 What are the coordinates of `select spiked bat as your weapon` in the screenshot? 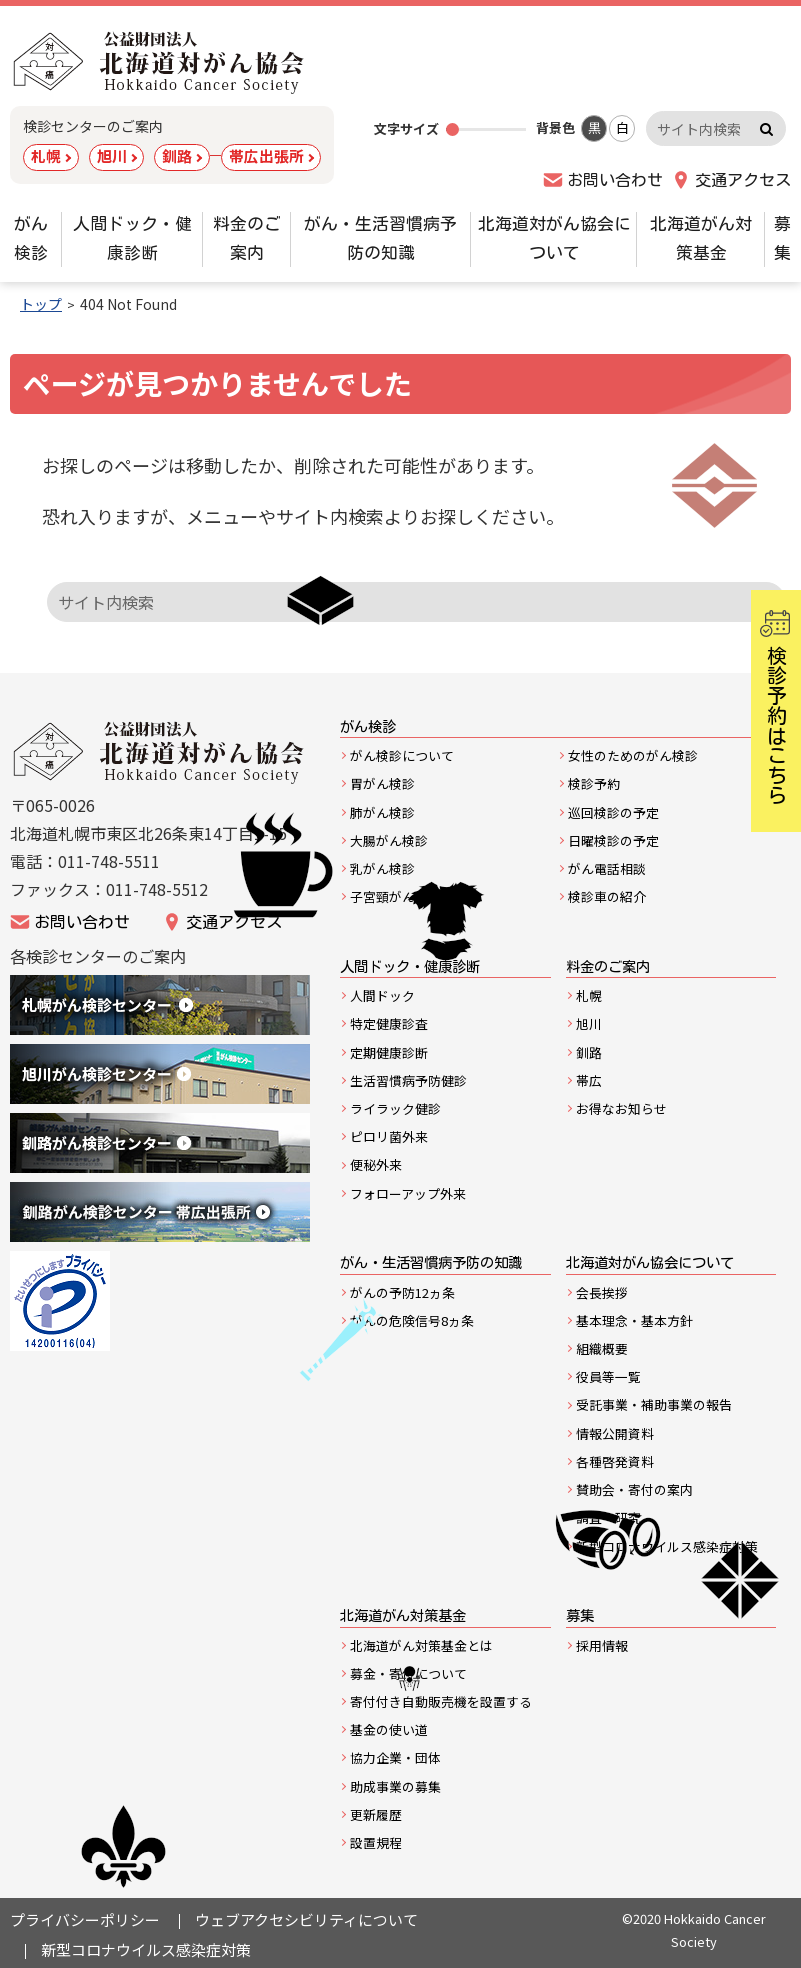 It's located at (341, 1339).